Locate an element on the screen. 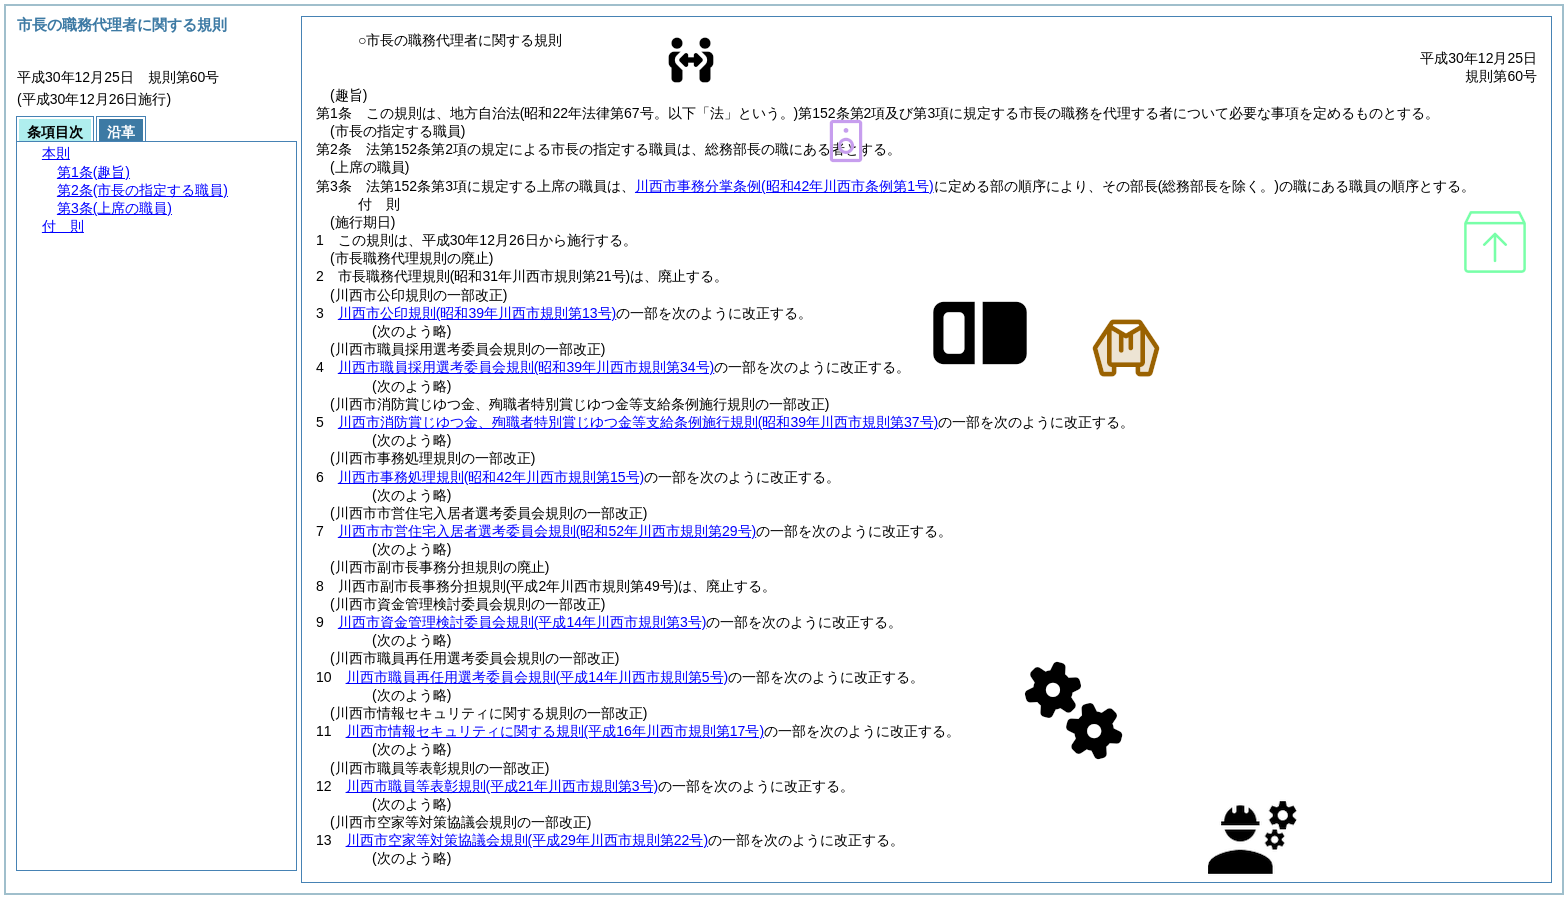 This screenshot has width=1568, height=899. browse clothing or apparel items is located at coordinates (1126, 348).